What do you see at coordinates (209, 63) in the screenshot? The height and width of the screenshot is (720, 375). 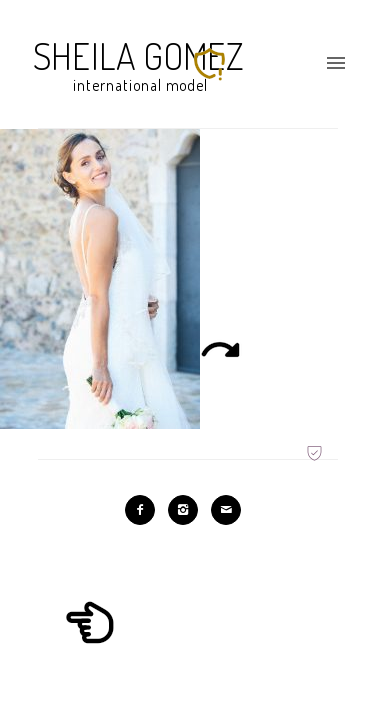 I see `security warning or alert detected` at bounding box center [209, 63].